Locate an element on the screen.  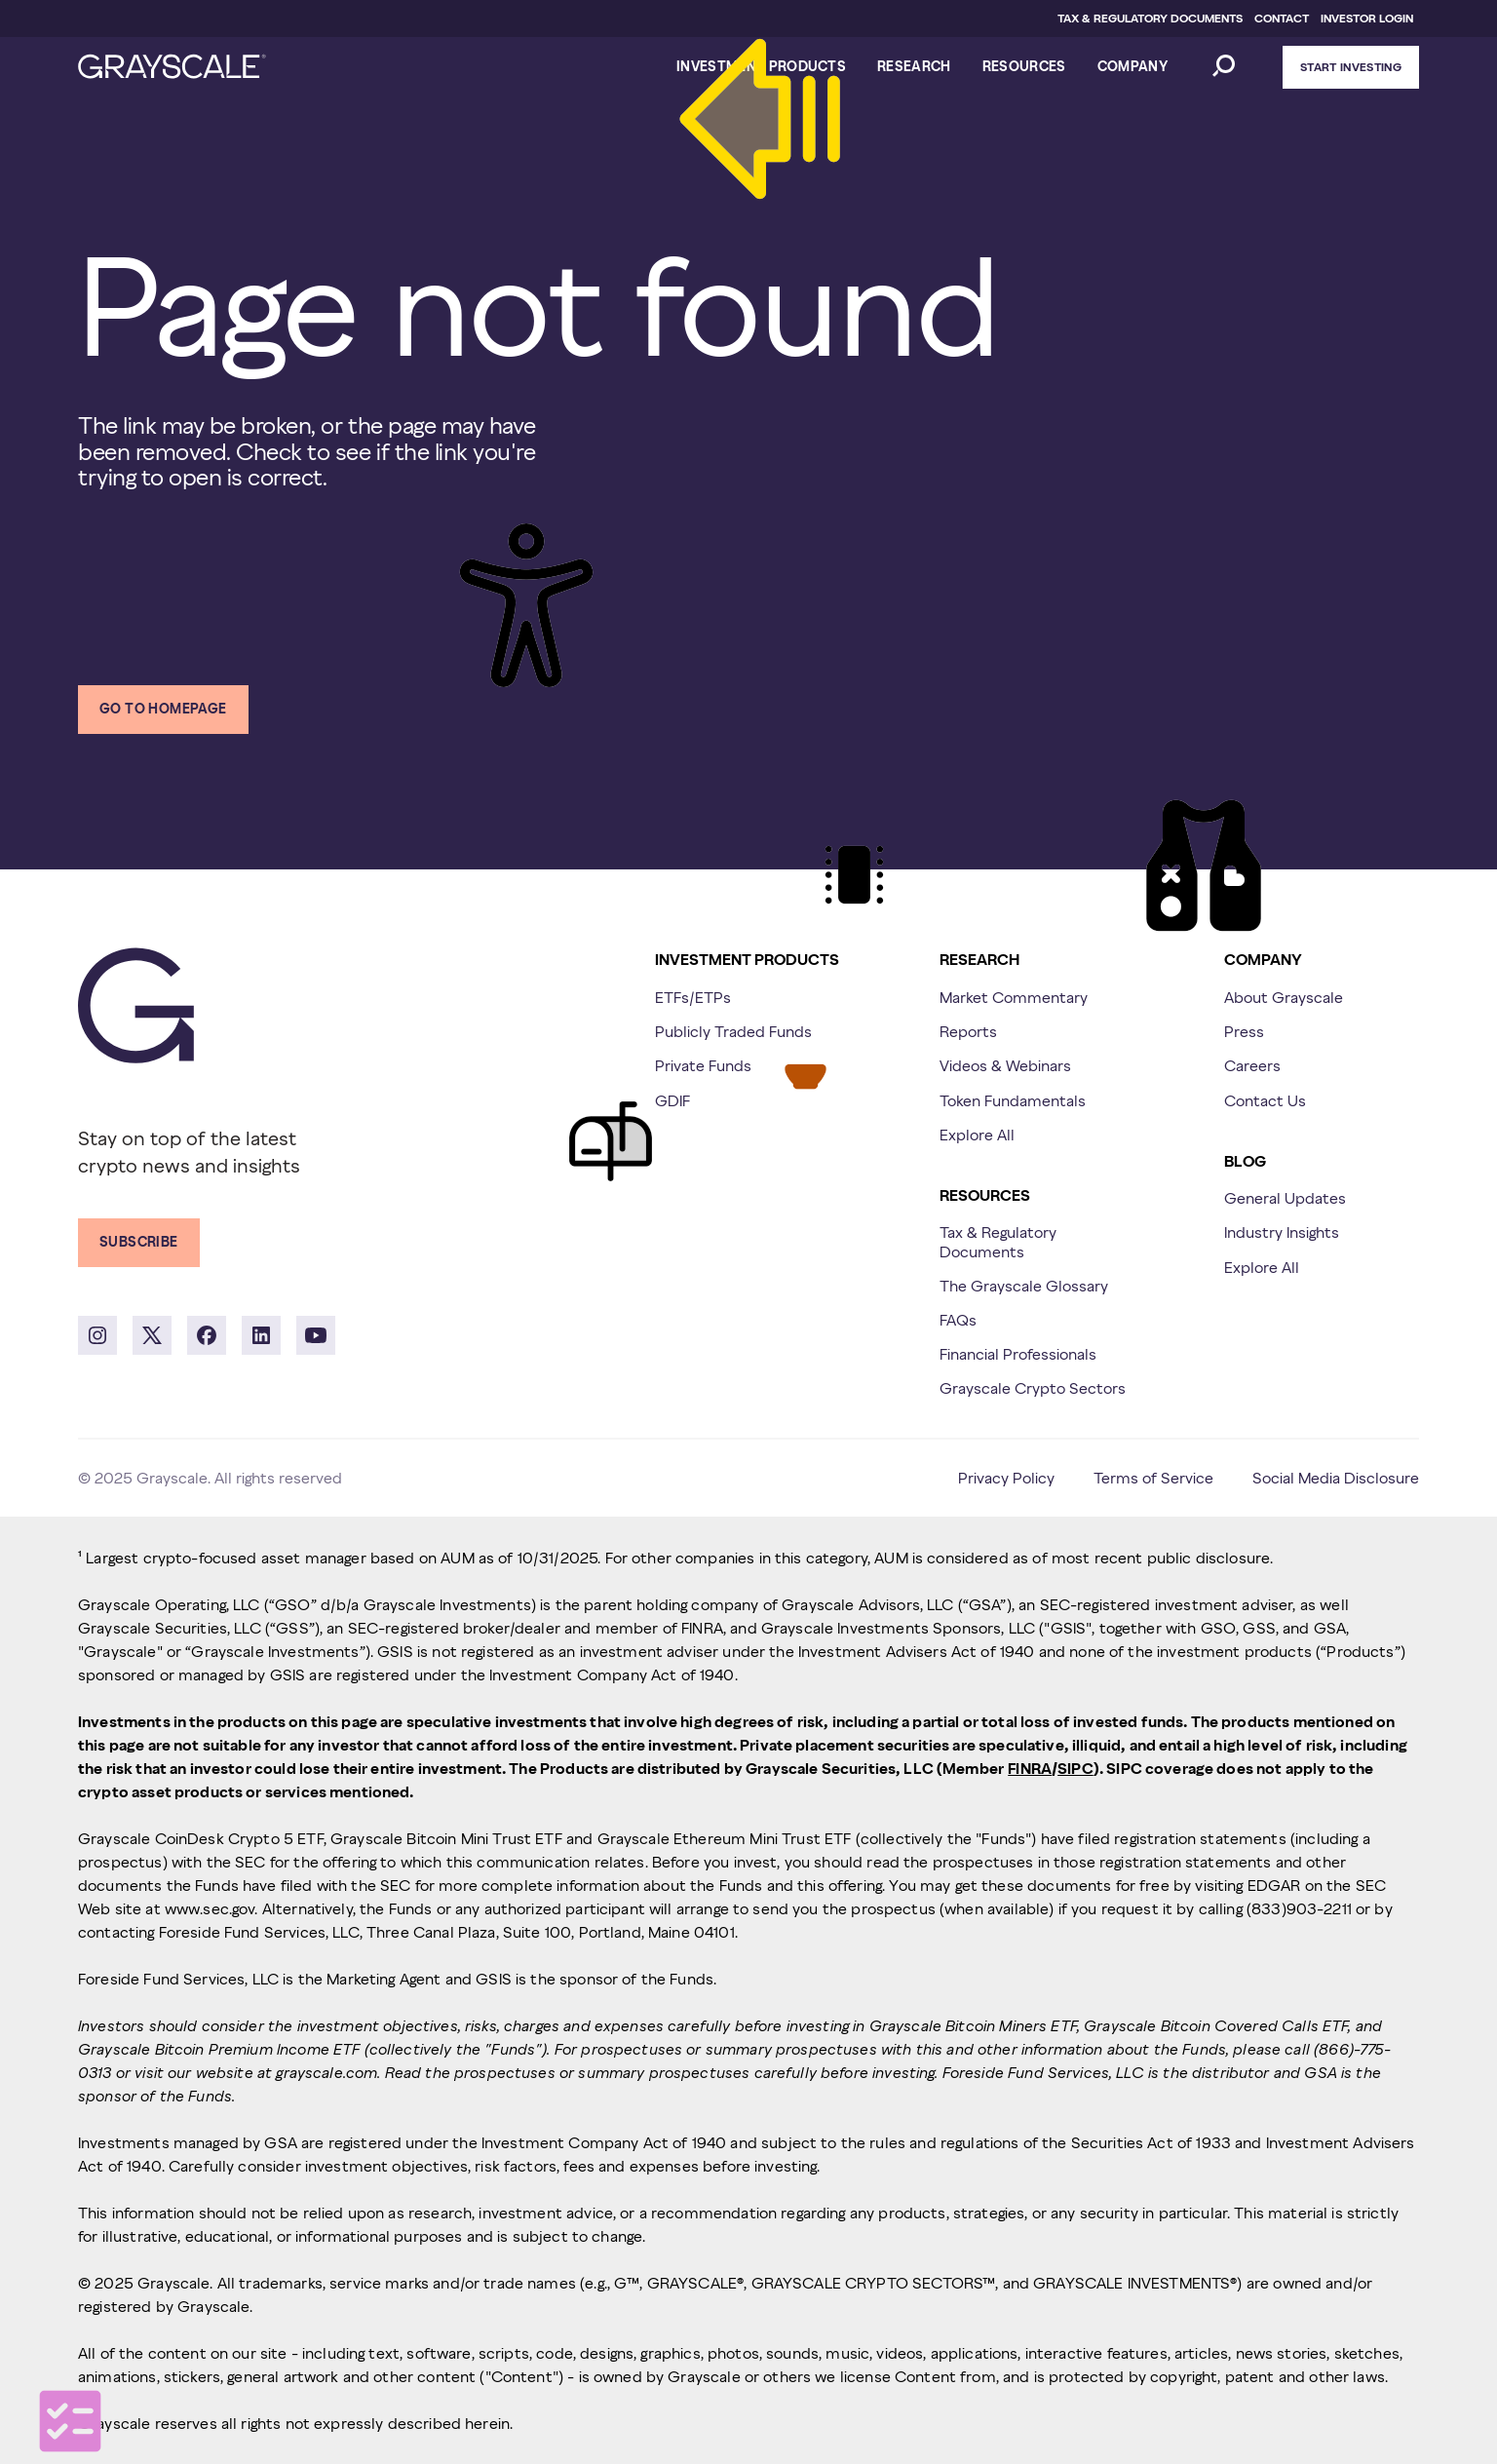
view container or package contents is located at coordinates (854, 874).